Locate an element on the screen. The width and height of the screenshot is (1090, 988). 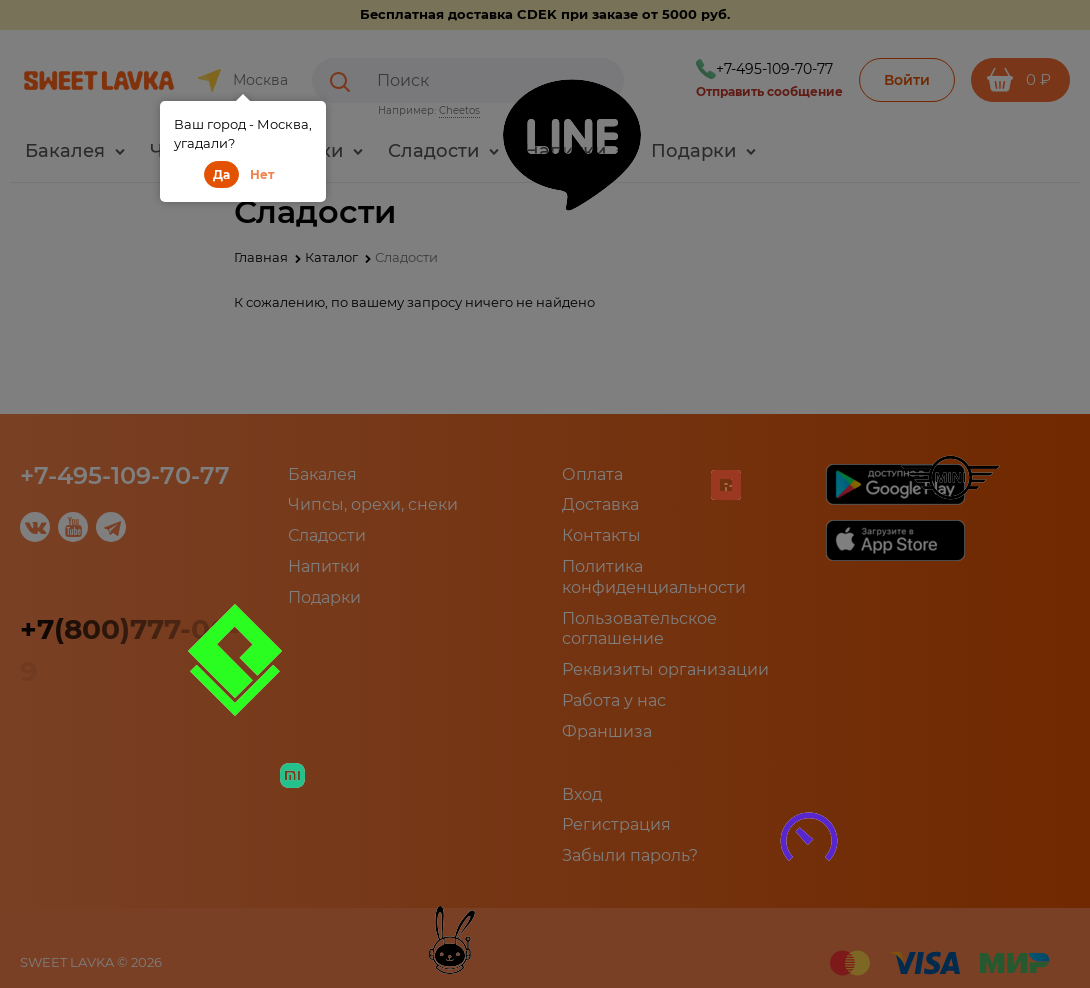
open LINE messaging app is located at coordinates (572, 145).